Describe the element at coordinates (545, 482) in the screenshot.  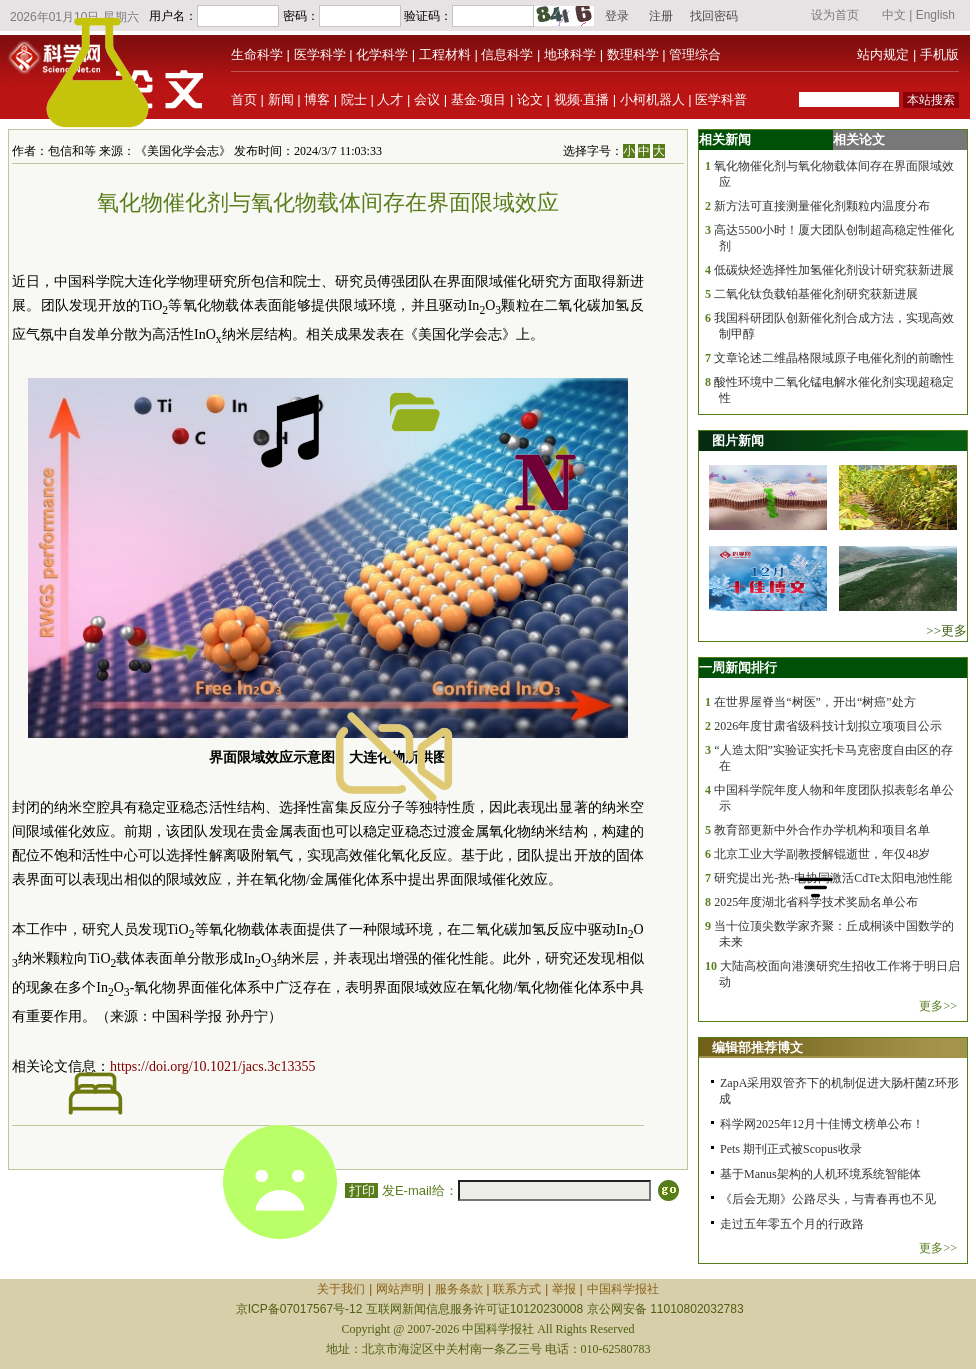
I see `open notion app` at that location.